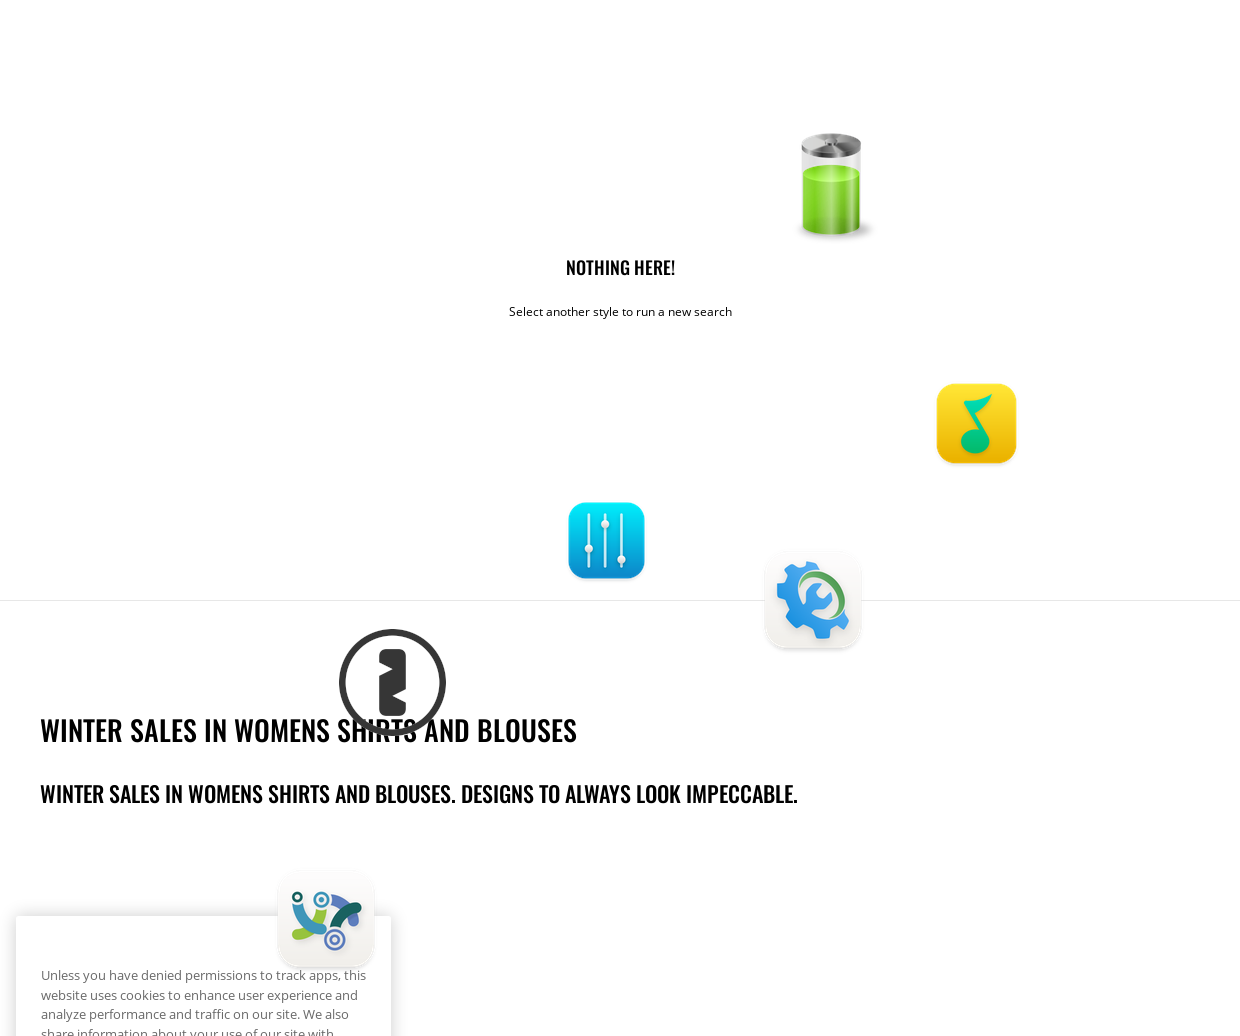 The width and height of the screenshot is (1240, 1036). Describe the element at coordinates (831, 184) in the screenshot. I see `view current battery level` at that location.